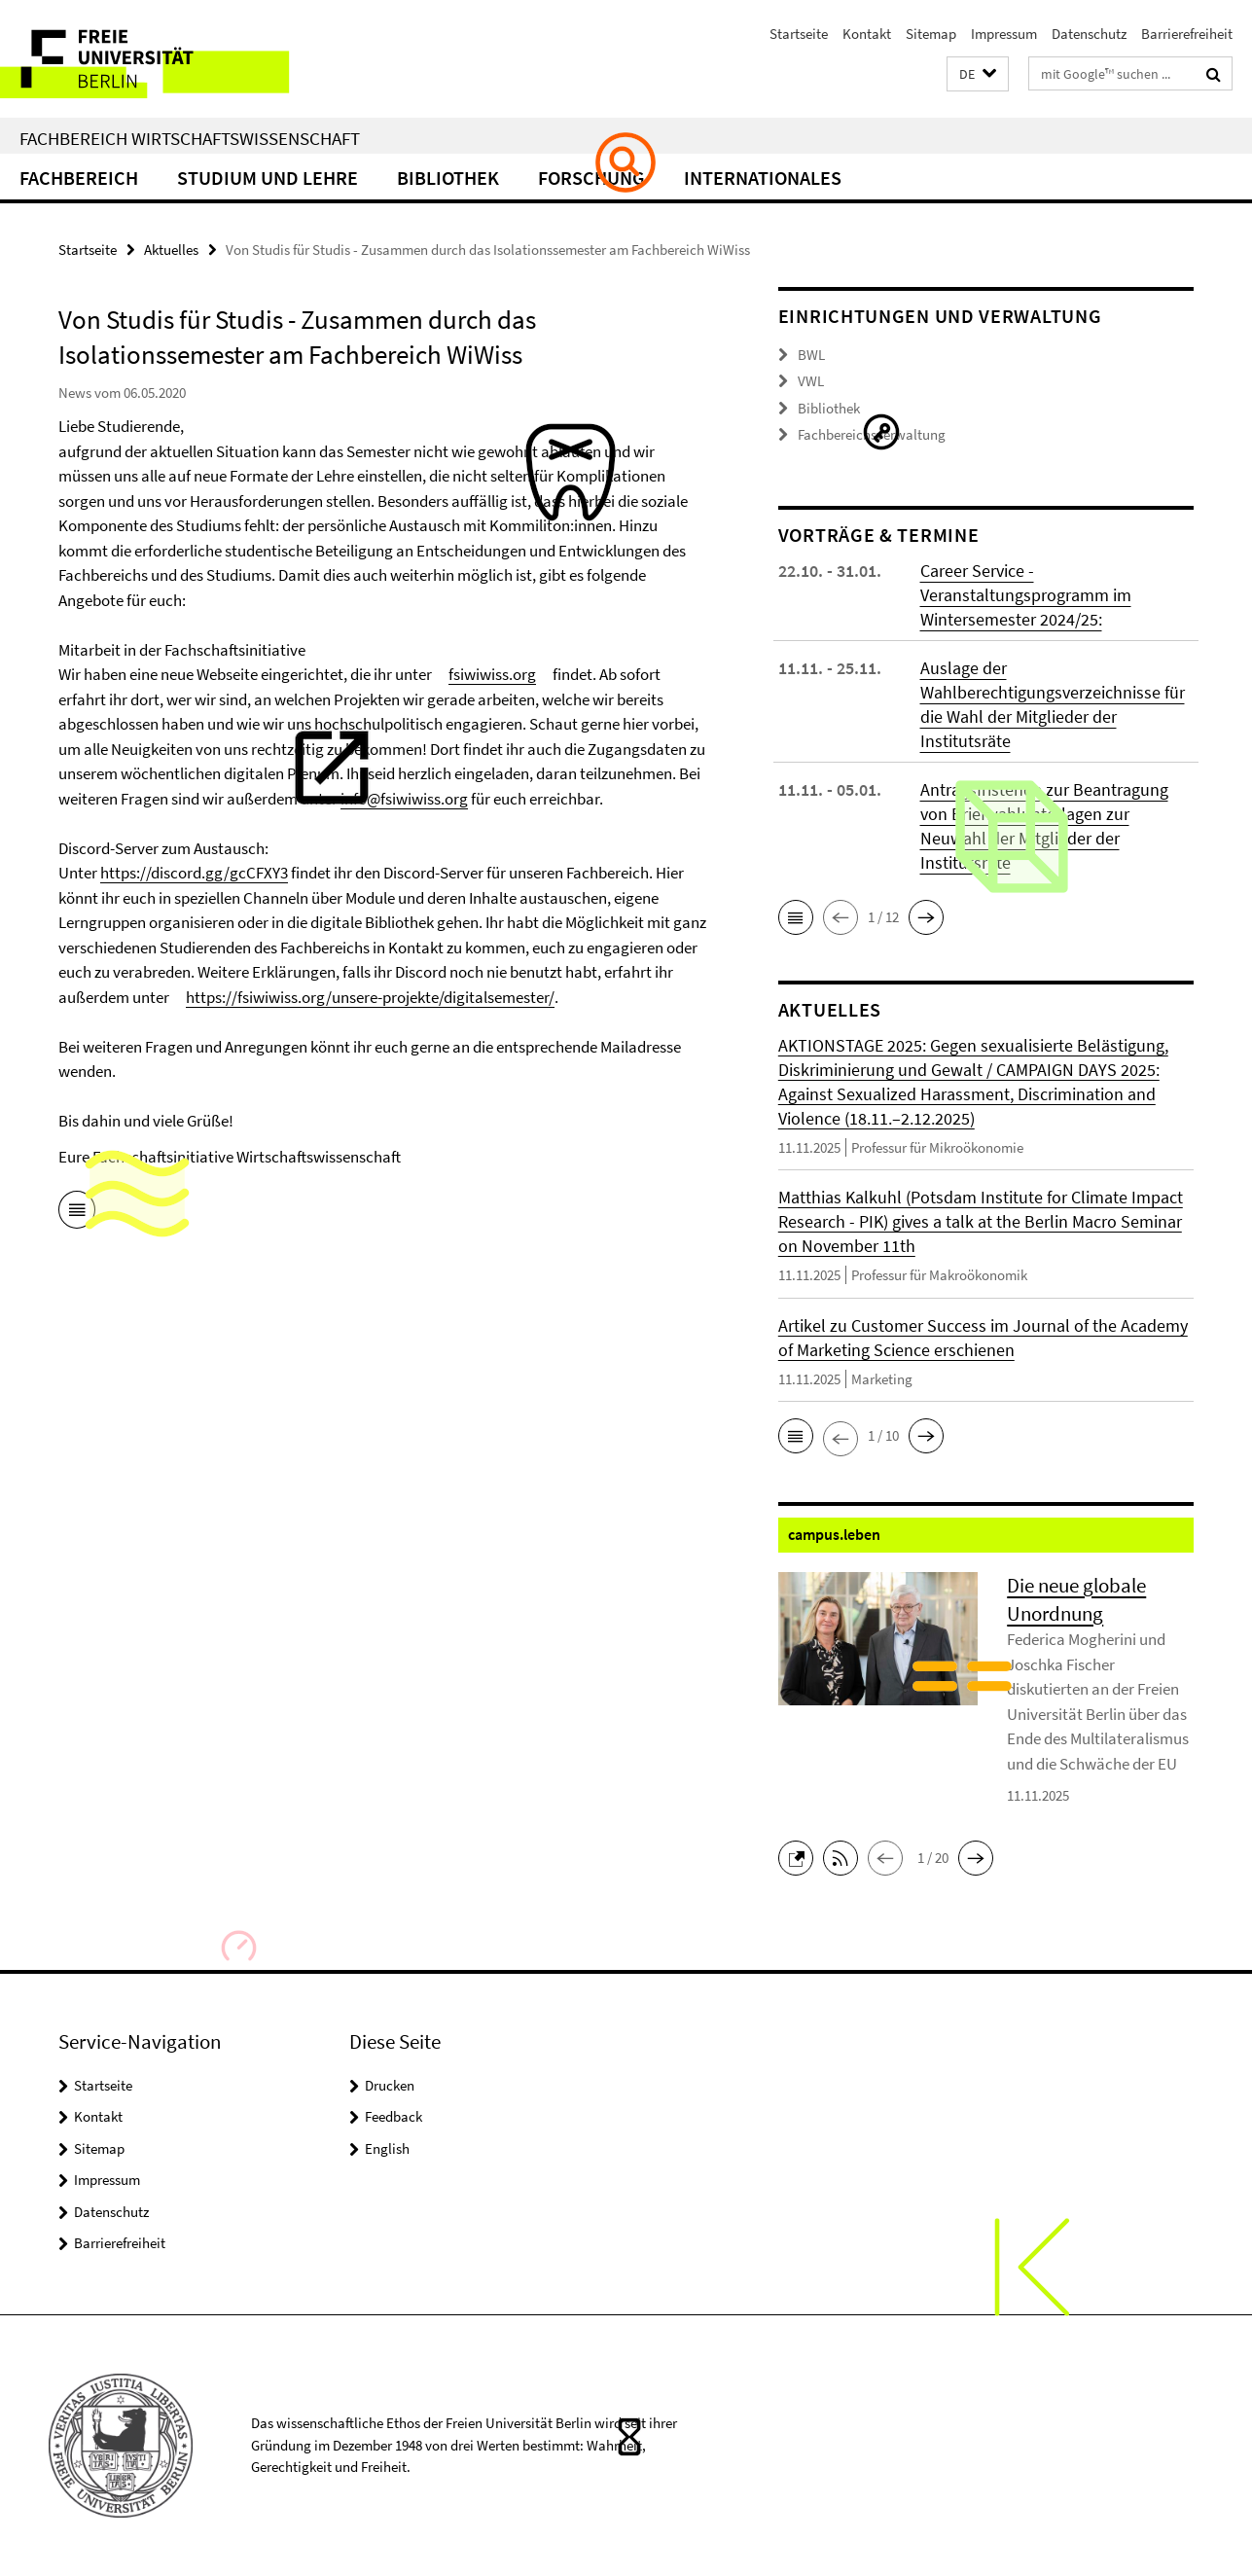  I want to click on test internet connection speed, so click(238, 1946).